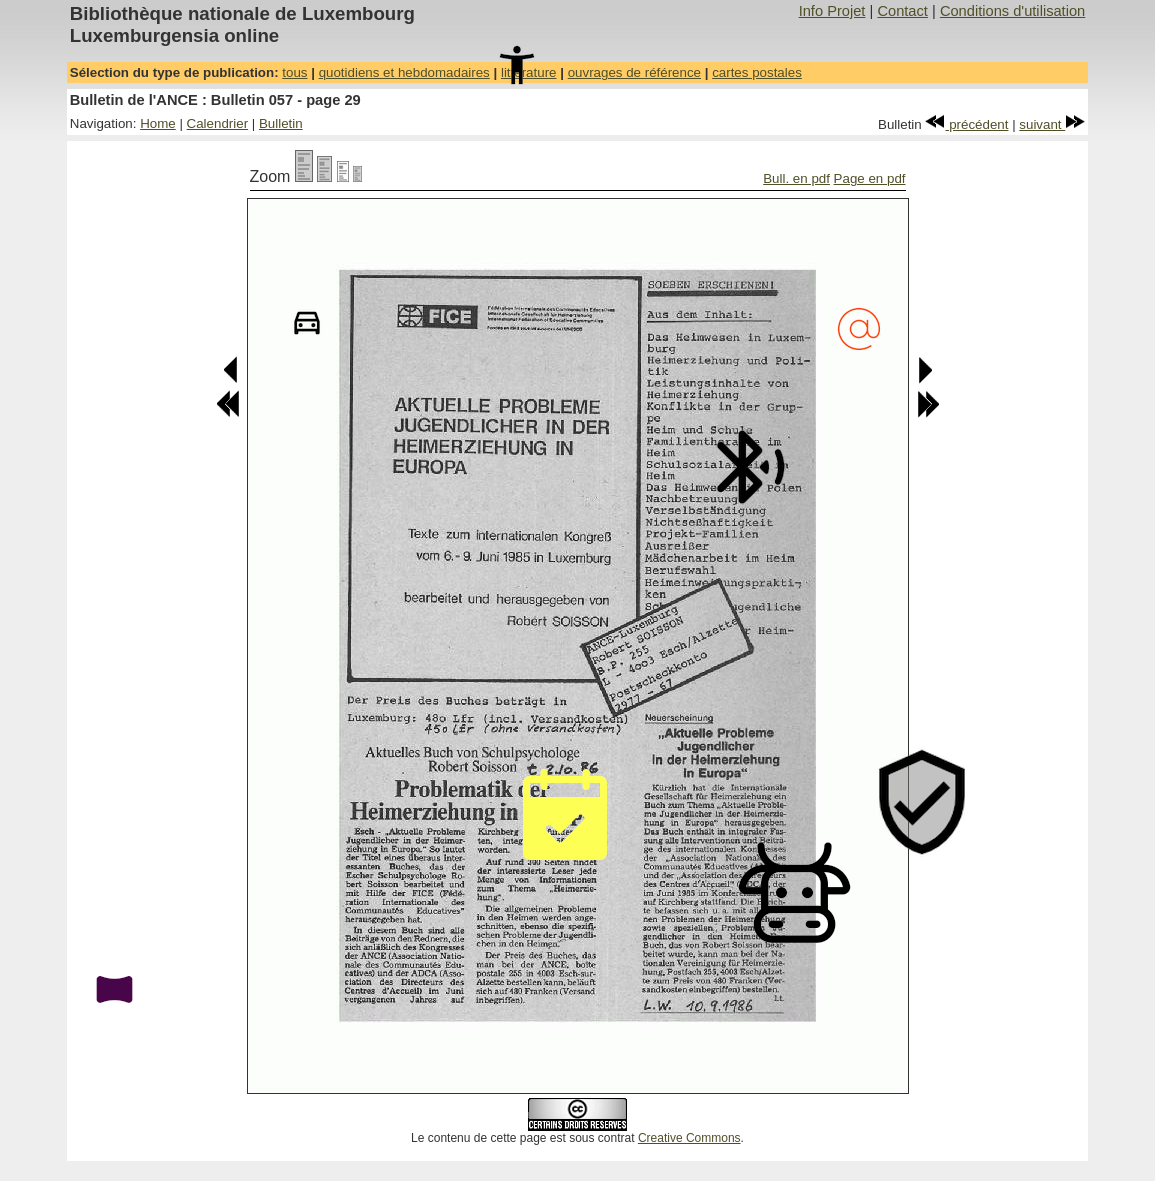  What do you see at coordinates (750, 467) in the screenshot?
I see `bluetooth audio device connected` at bounding box center [750, 467].